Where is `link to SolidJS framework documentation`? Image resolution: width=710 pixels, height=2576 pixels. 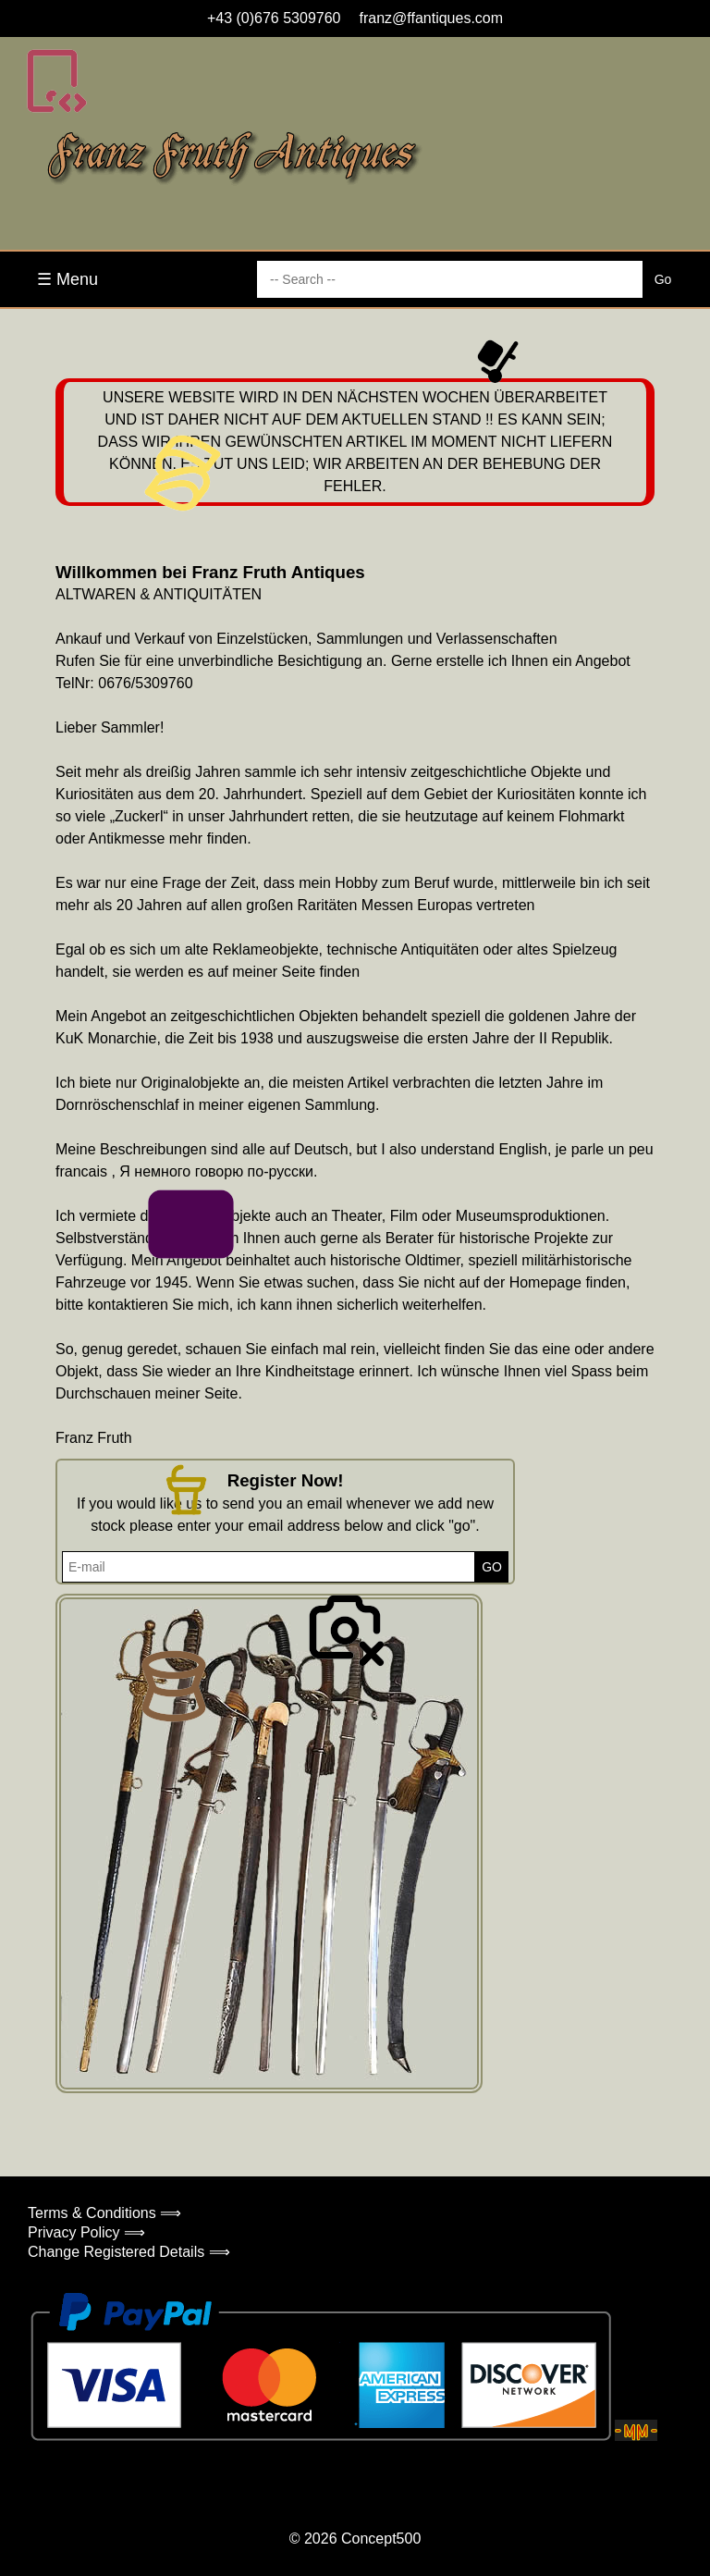 link to SolidJS framework documentation is located at coordinates (182, 473).